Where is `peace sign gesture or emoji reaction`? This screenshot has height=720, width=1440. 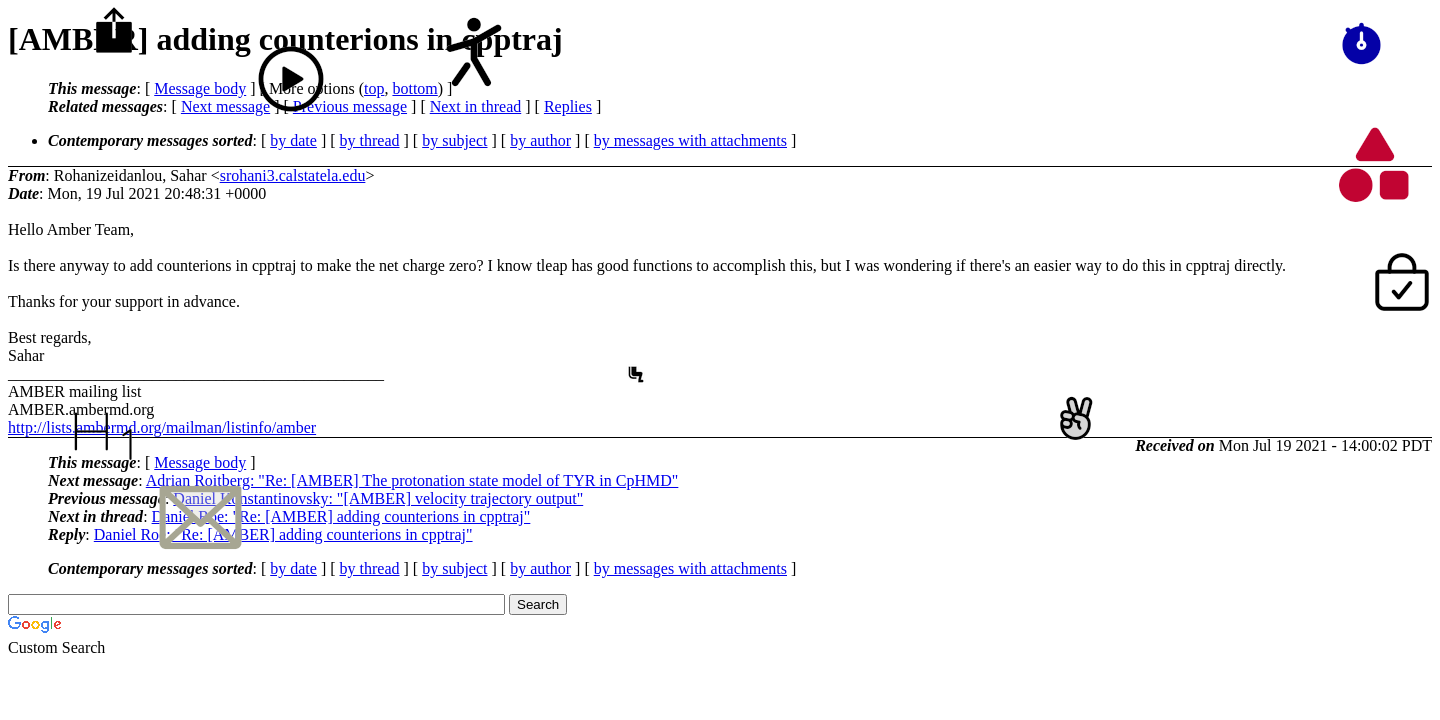 peace sign gesture or emoji reaction is located at coordinates (1075, 418).